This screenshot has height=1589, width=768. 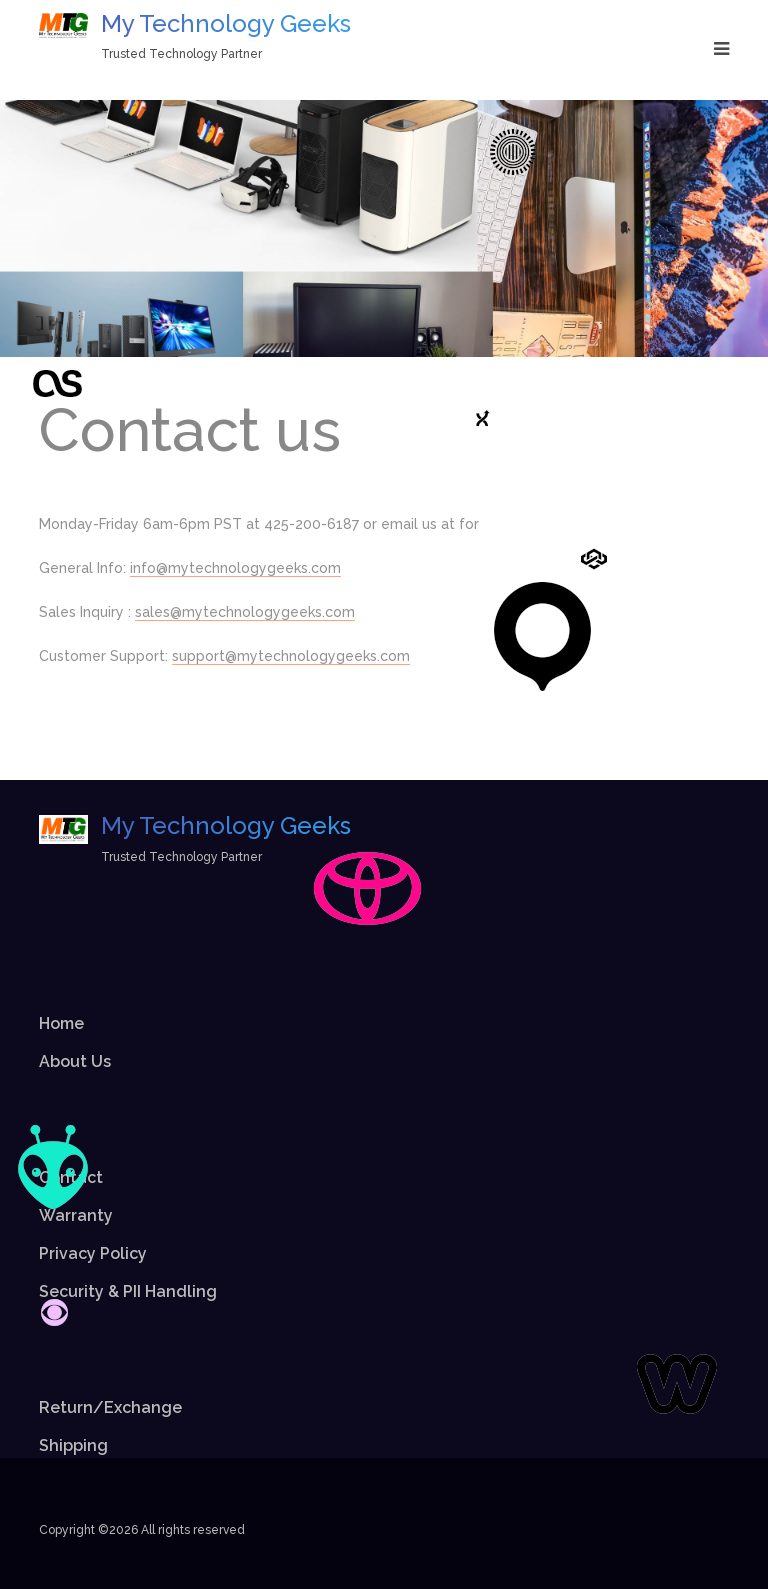 What do you see at coordinates (54, 1312) in the screenshot?
I see `CBS network logo` at bounding box center [54, 1312].